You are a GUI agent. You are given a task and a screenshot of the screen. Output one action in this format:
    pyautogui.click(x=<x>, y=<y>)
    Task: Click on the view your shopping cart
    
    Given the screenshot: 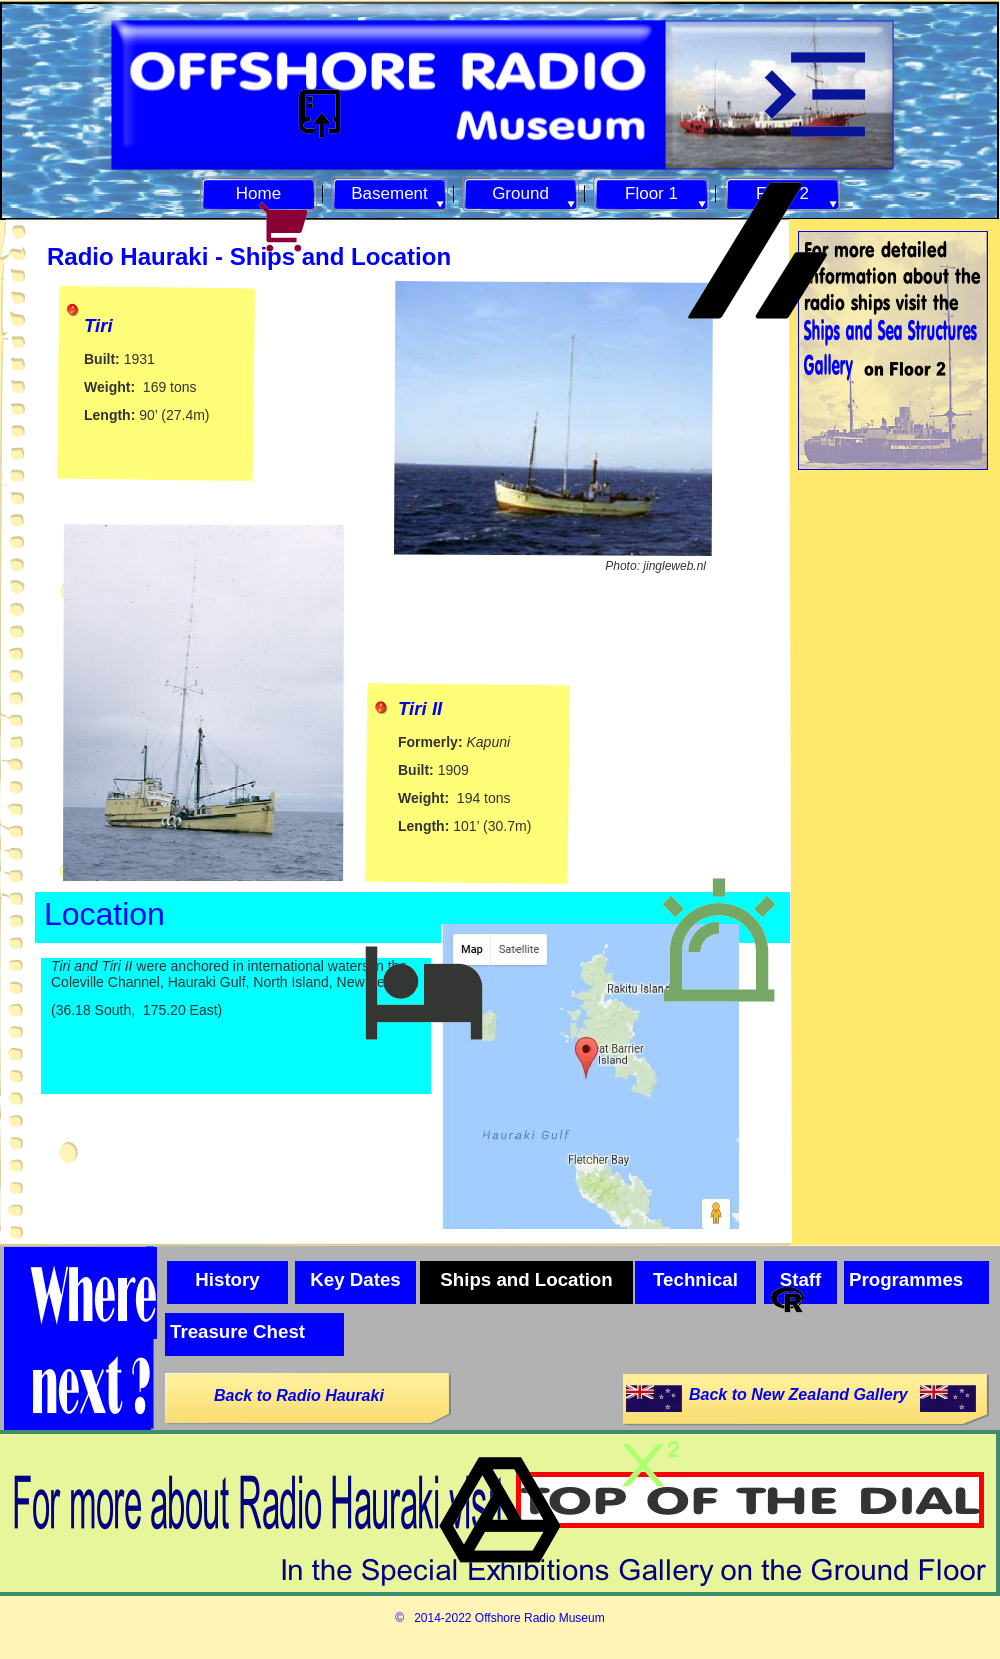 What is the action you would take?
    pyautogui.click(x=285, y=226)
    